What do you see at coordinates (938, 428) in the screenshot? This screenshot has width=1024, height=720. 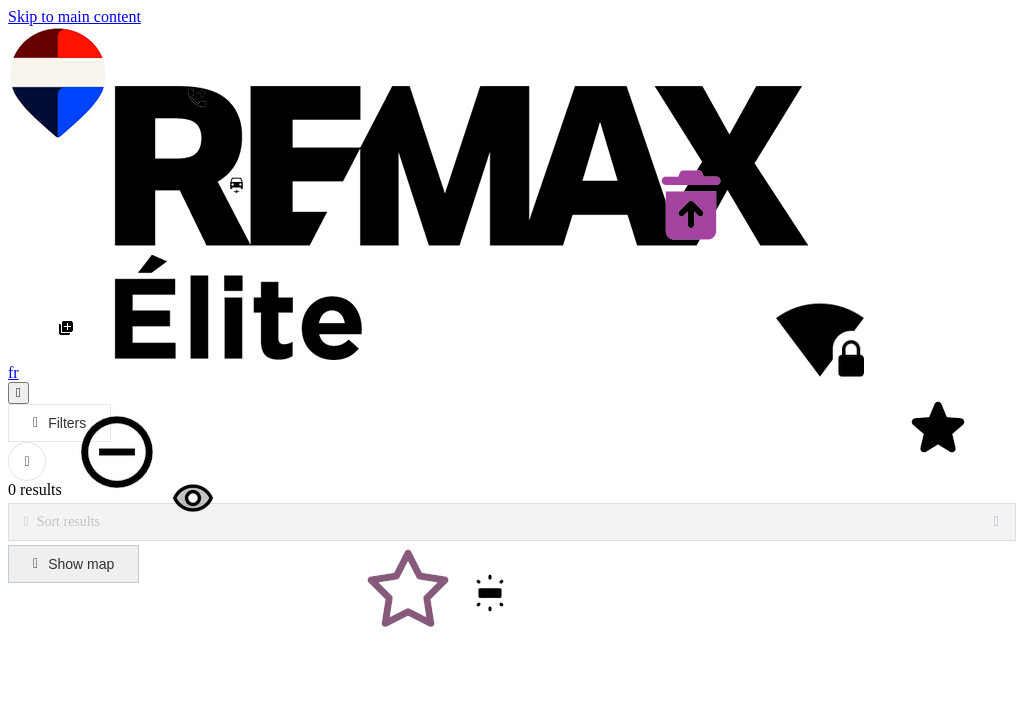 I see `mark item as favorite` at bounding box center [938, 428].